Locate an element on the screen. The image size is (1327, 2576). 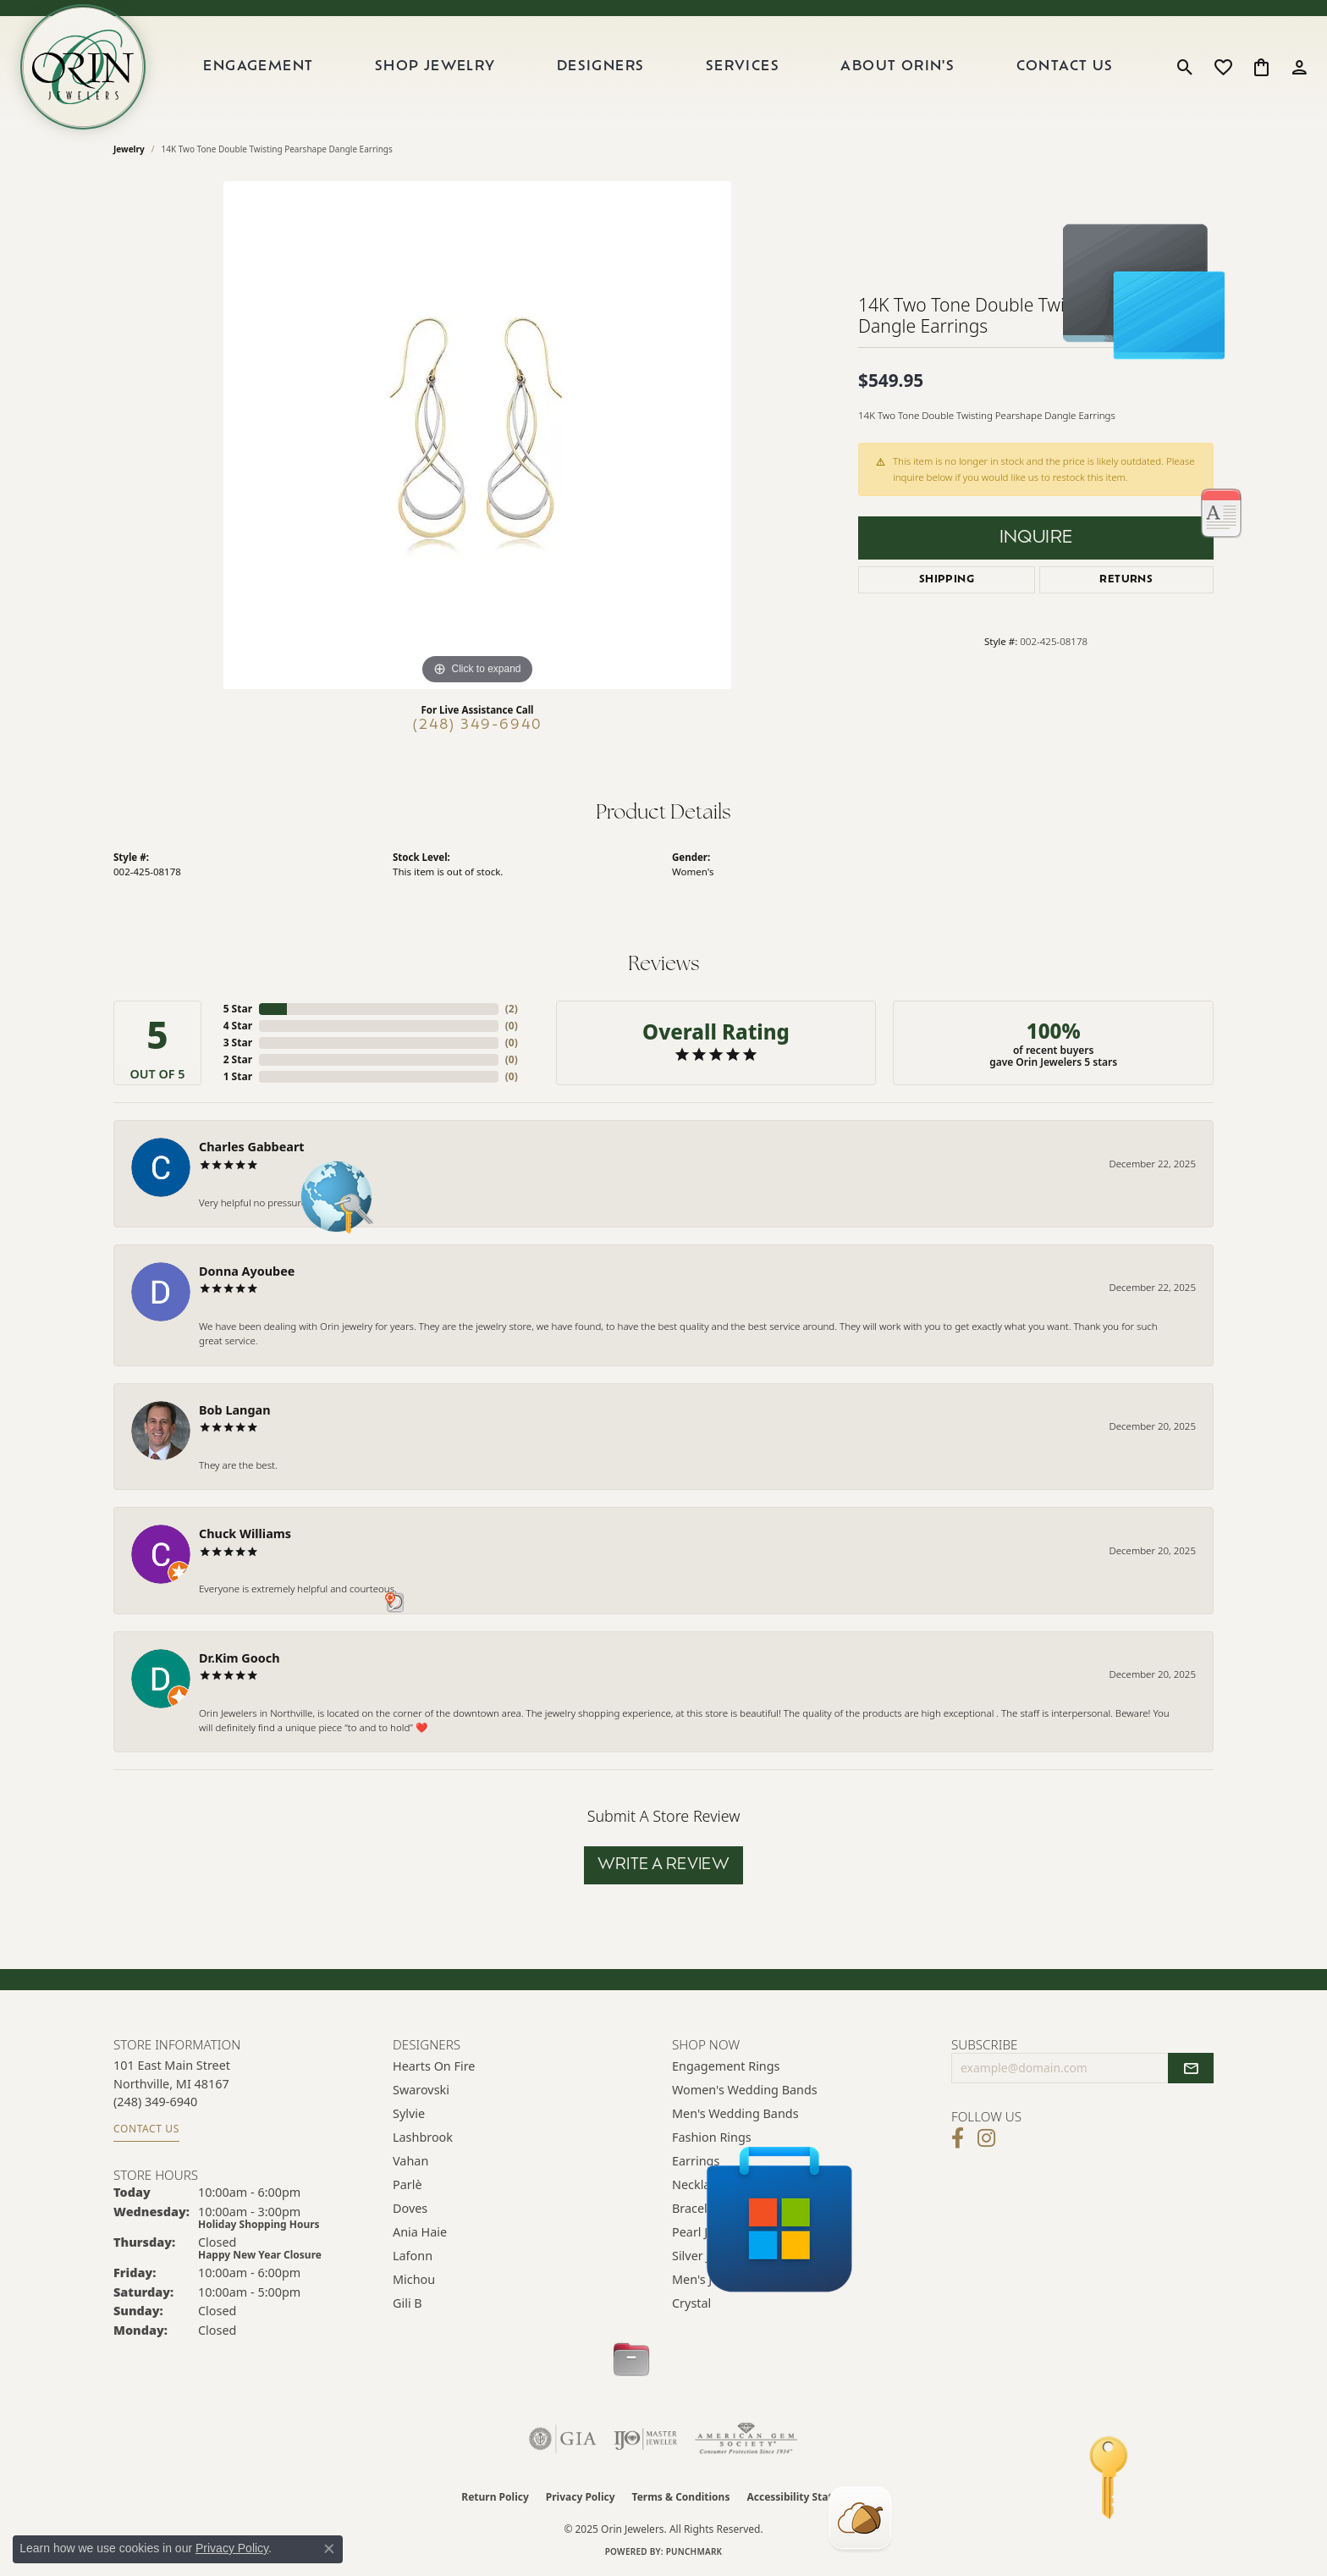
open the books or e-reader app is located at coordinates (1221, 513).